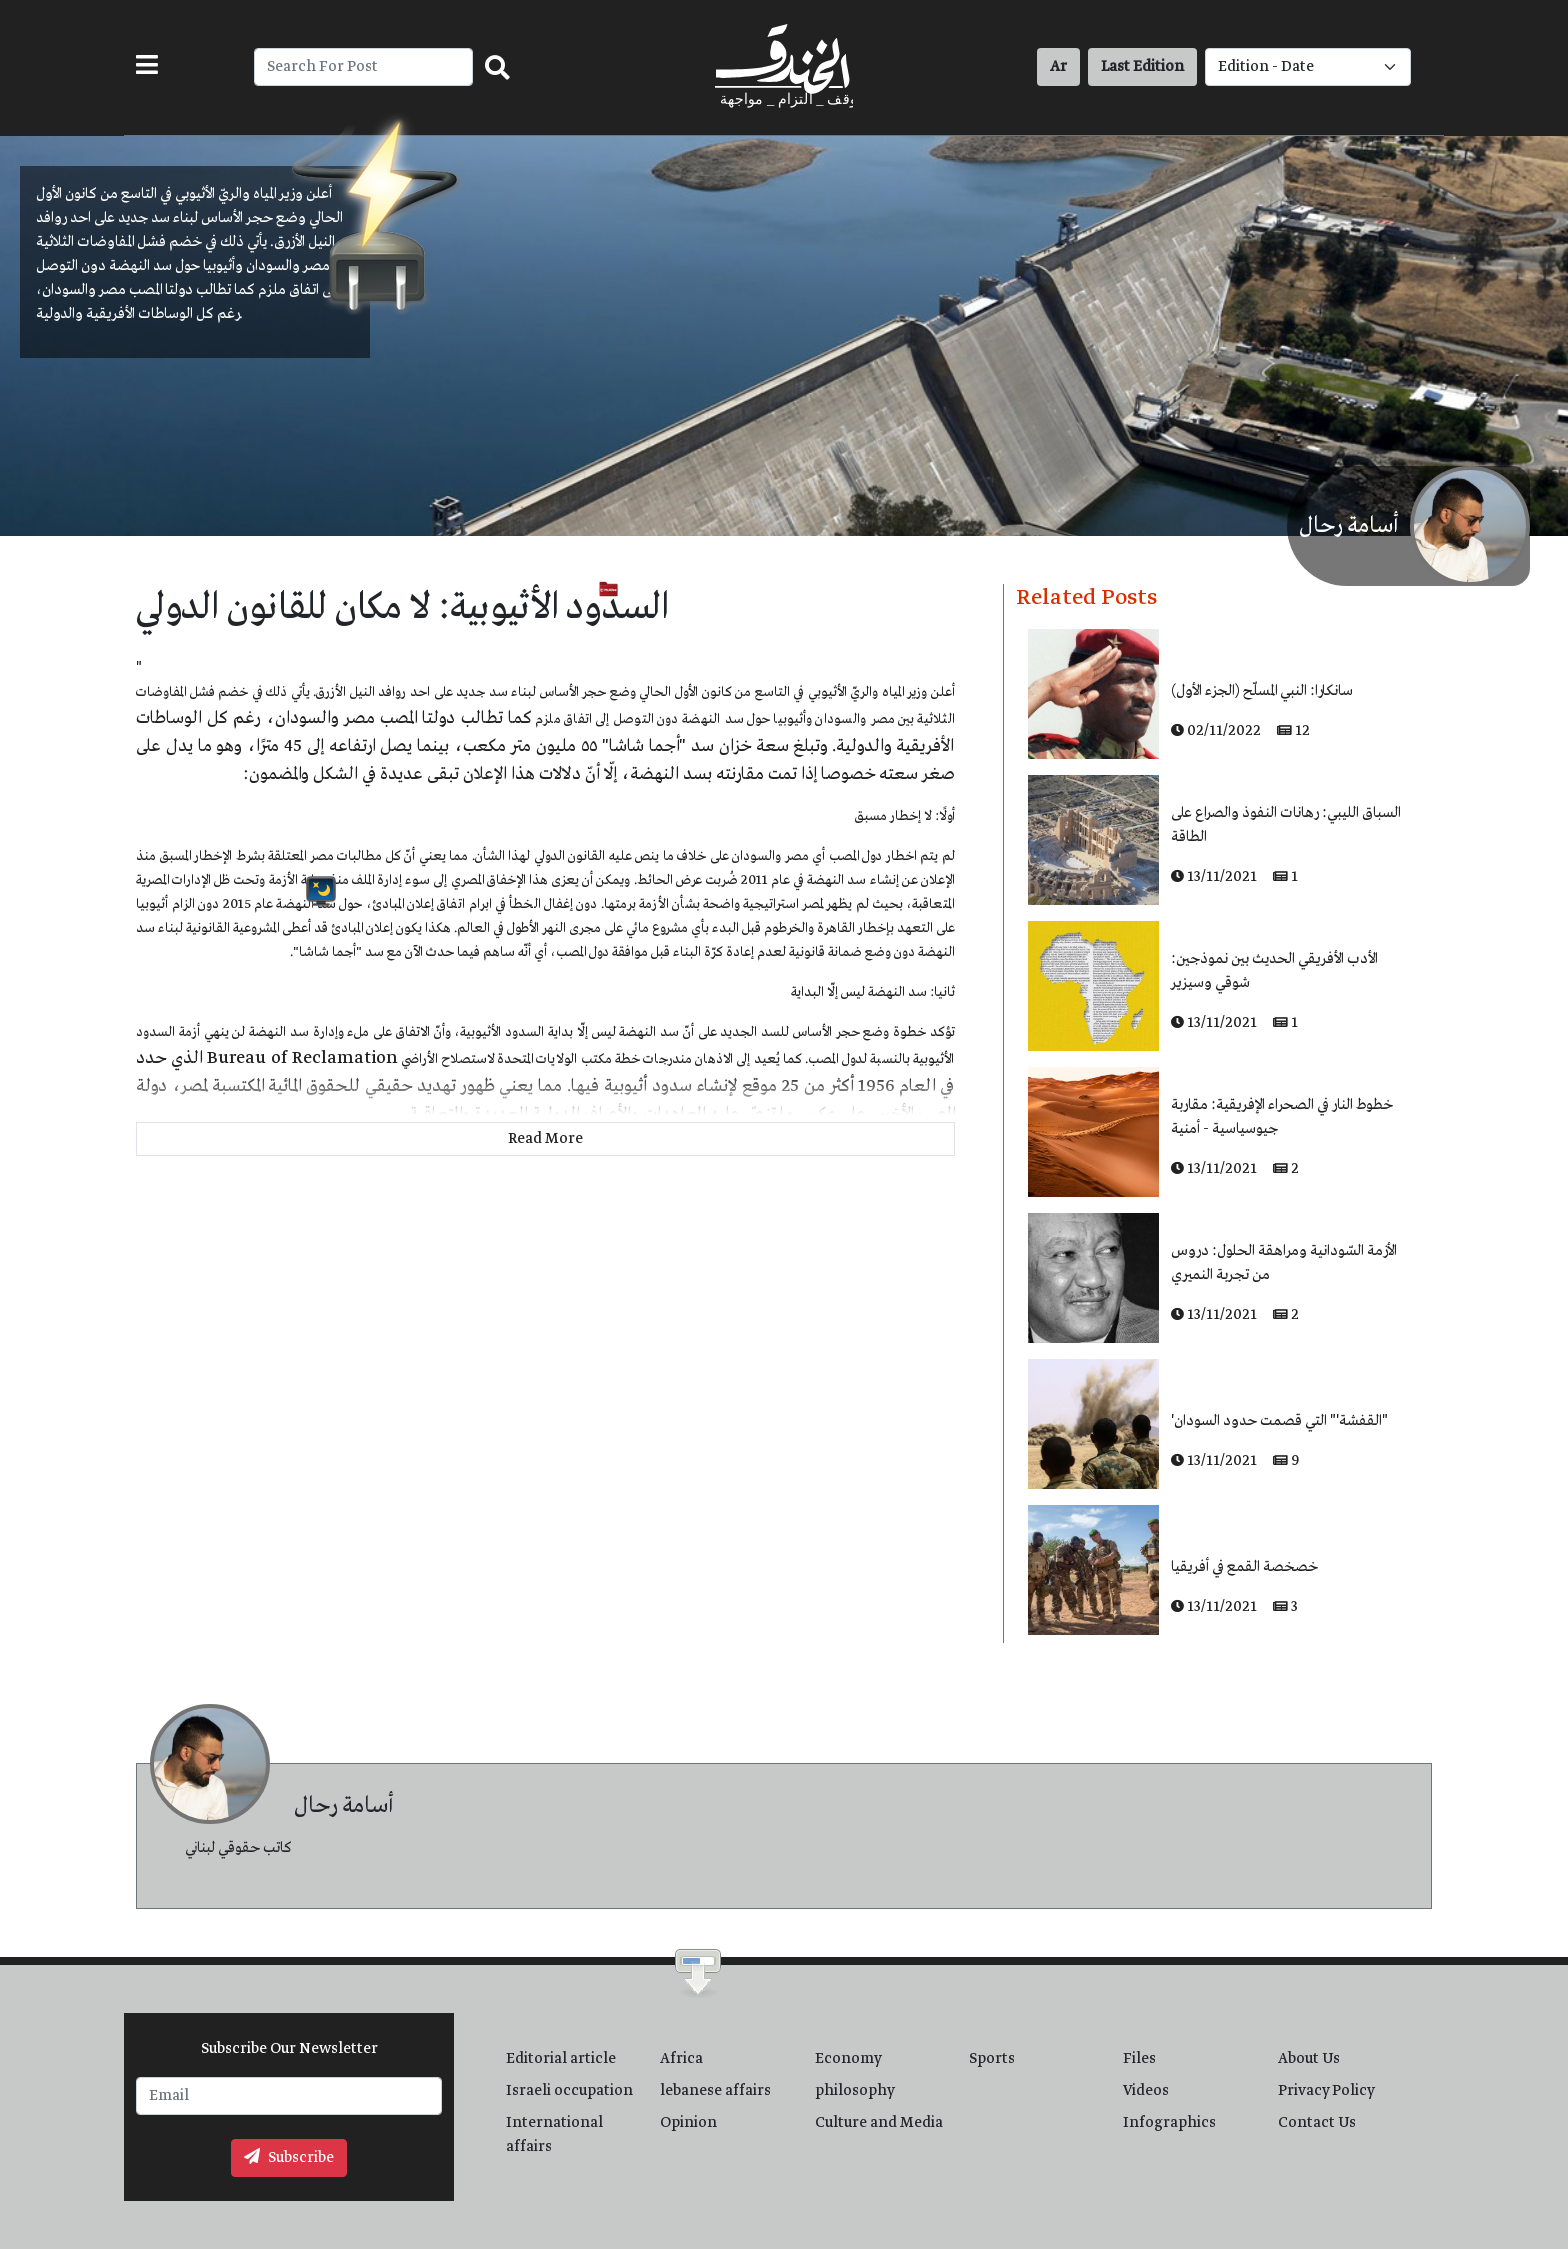 This screenshot has height=2249, width=1568. What do you see at coordinates (371, 214) in the screenshot?
I see `indicates device is connected to power adapter` at bounding box center [371, 214].